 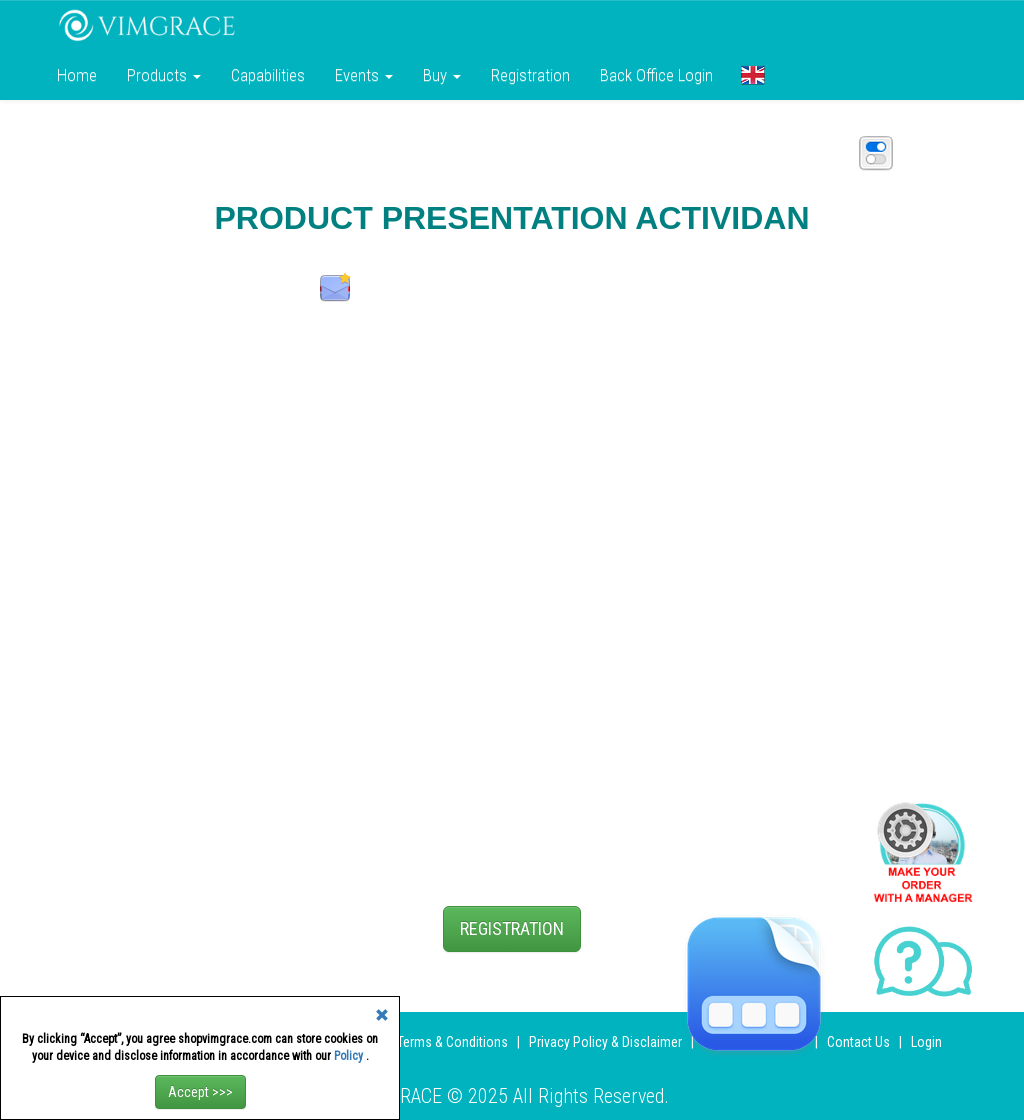 What do you see at coordinates (754, 984) in the screenshot?
I see `open desktop app or file manager` at bounding box center [754, 984].